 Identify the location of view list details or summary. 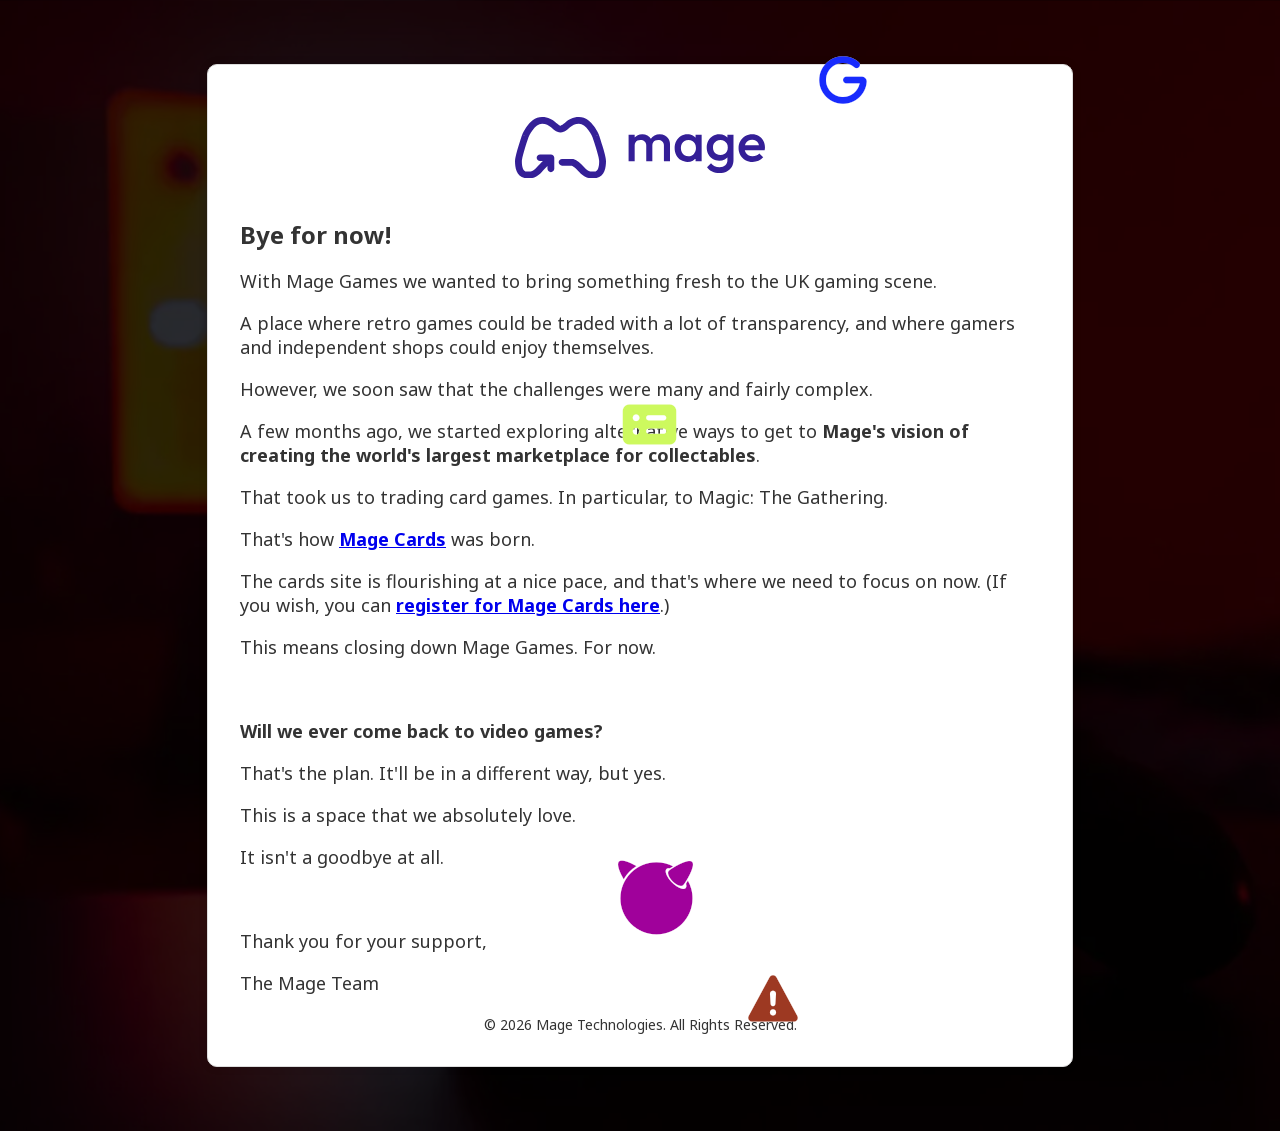
(649, 424).